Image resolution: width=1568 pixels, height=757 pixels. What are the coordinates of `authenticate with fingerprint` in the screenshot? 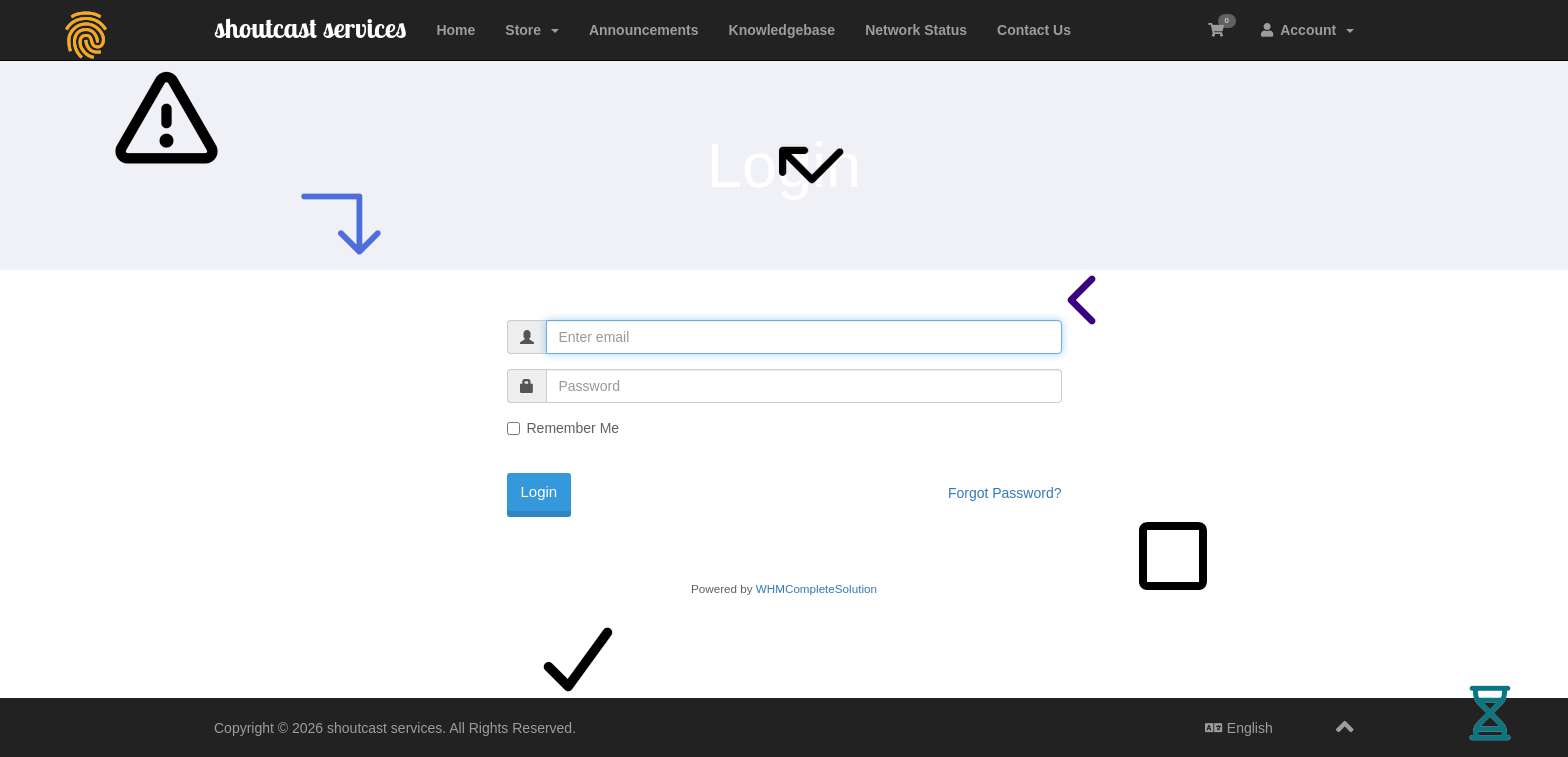 It's located at (86, 35).